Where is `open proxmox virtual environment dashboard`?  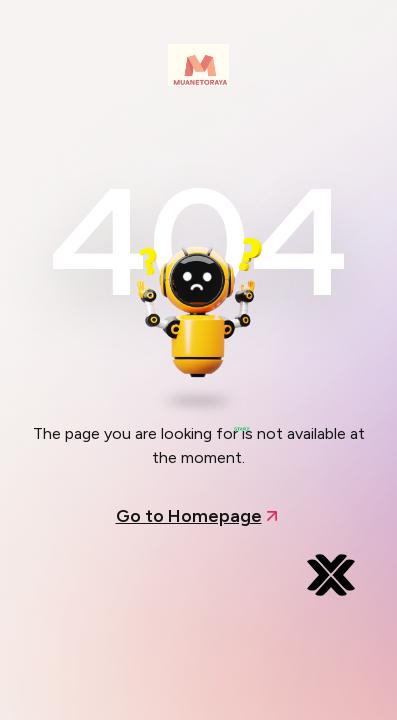 open proxmox virtual environment dashboard is located at coordinates (331, 575).